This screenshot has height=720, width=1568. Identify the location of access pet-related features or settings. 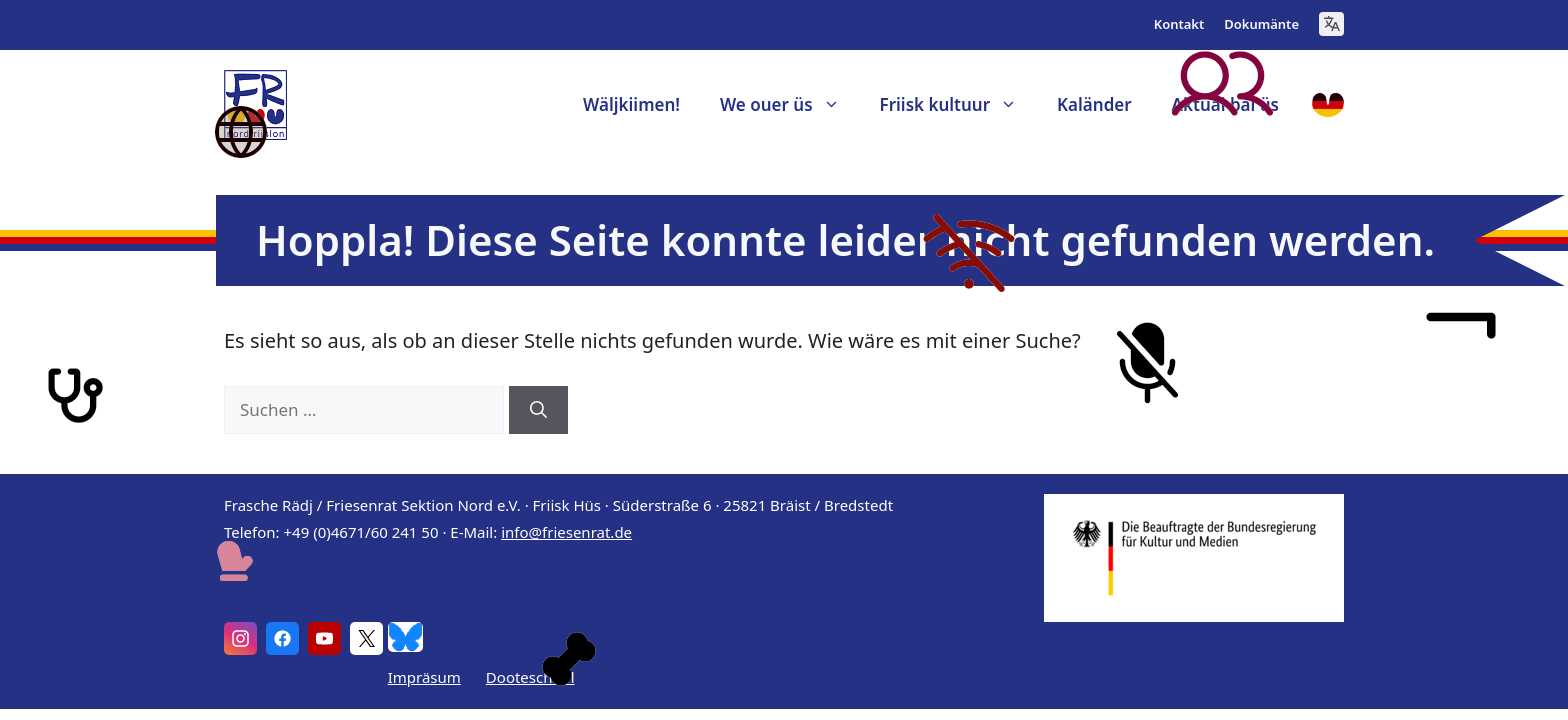
(569, 659).